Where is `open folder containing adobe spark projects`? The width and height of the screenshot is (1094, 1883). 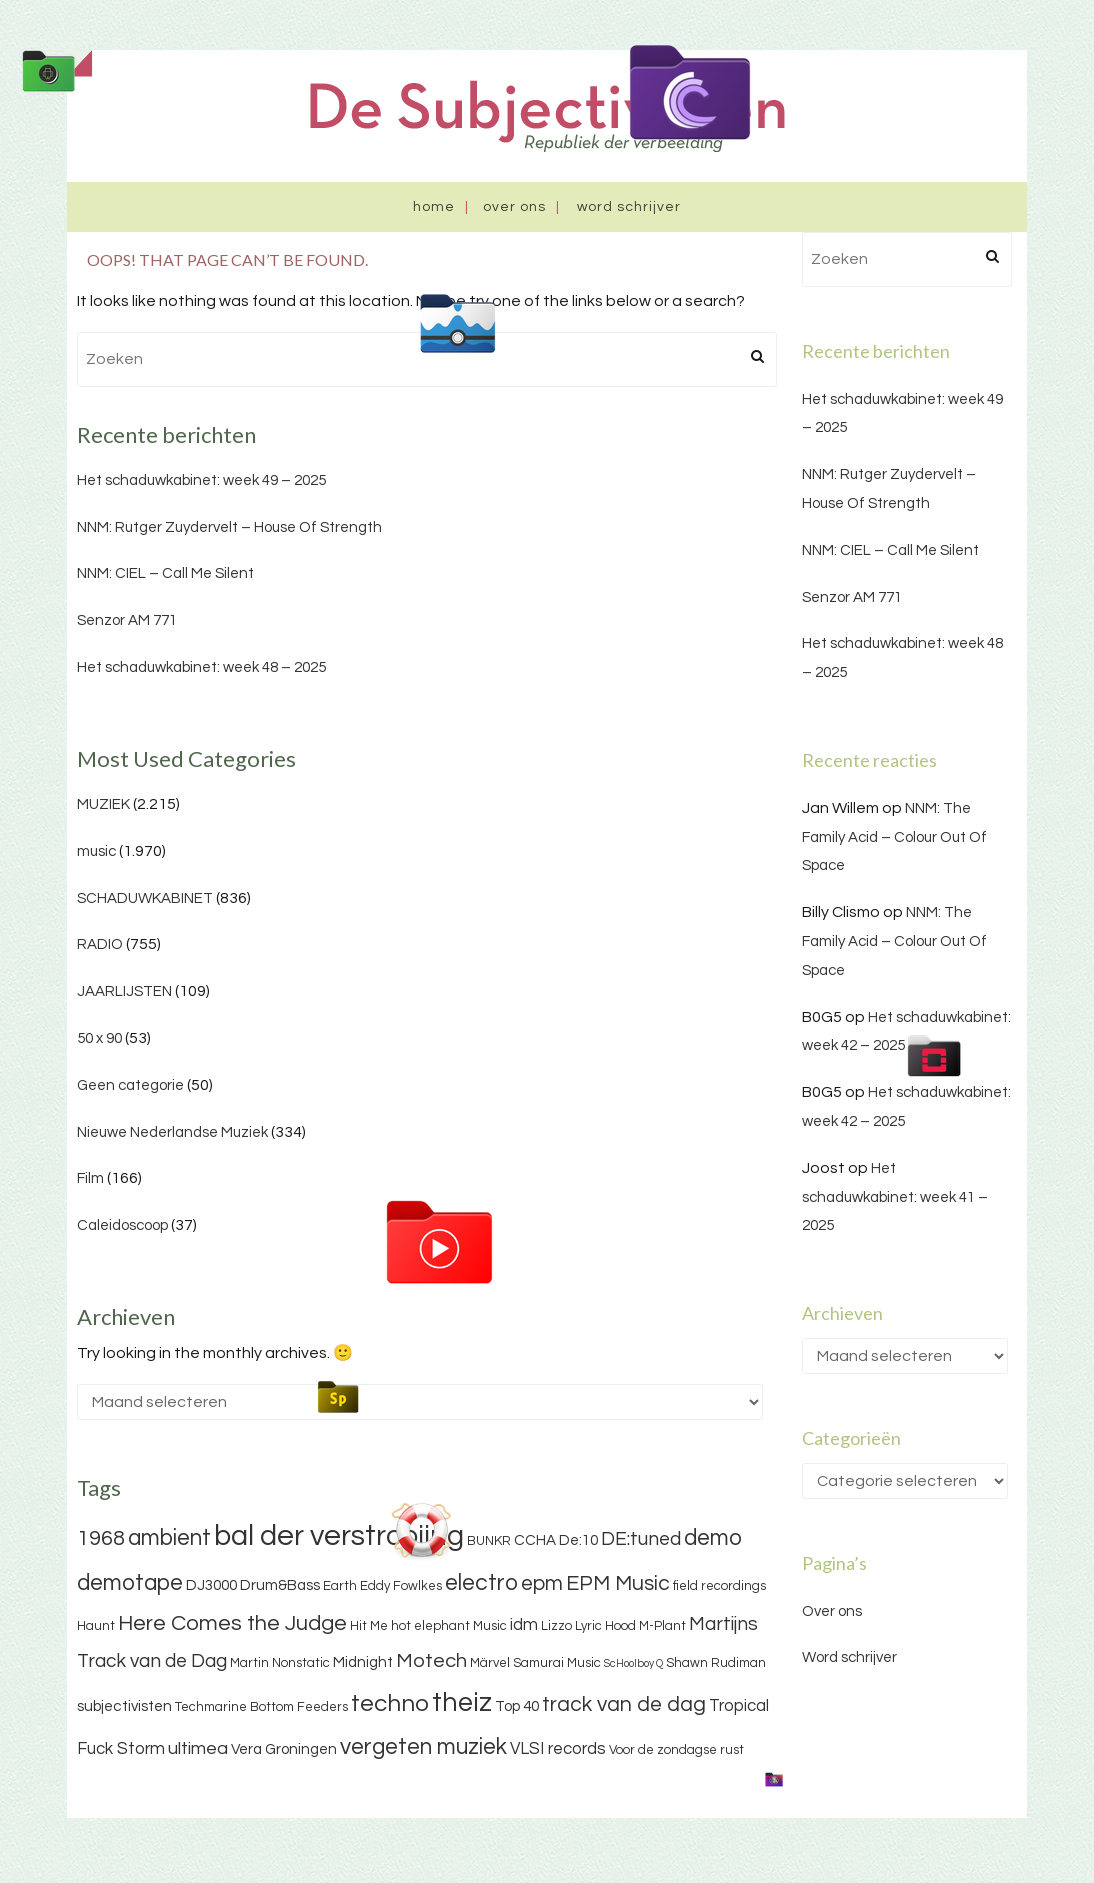 open folder containing adobe spark projects is located at coordinates (338, 1398).